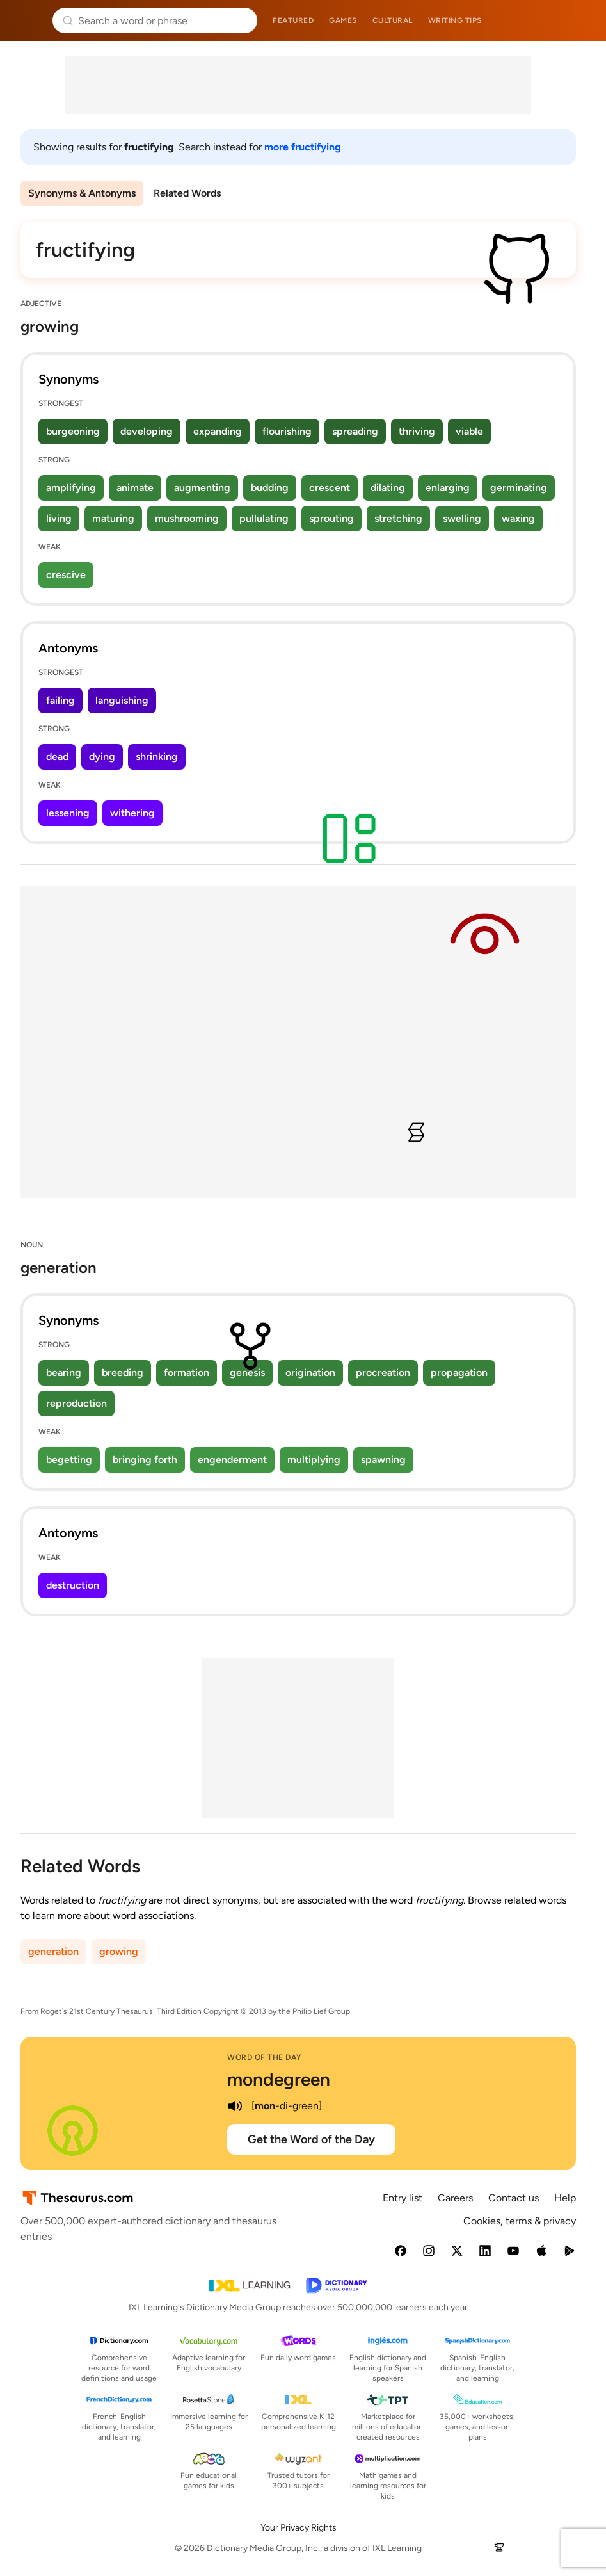 This screenshot has width=606, height=2576. Describe the element at coordinates (72, 2130) in the screenshot. I see `connect to OpenVPN service` at that location.